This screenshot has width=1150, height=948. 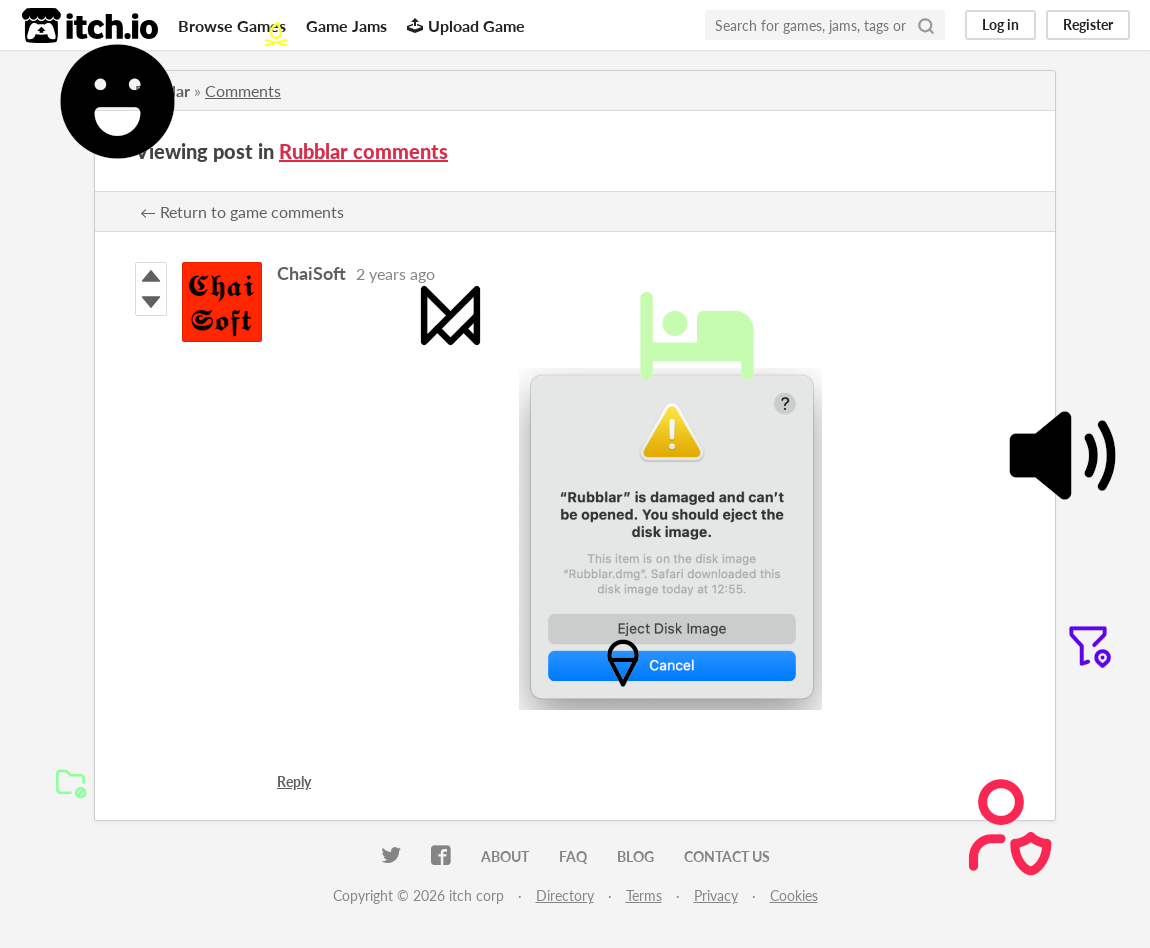 What do you see at coordinates (623, 662) in the screenshot?
I see `browse dessert or ice cream options` at bounding box center [623, 662].